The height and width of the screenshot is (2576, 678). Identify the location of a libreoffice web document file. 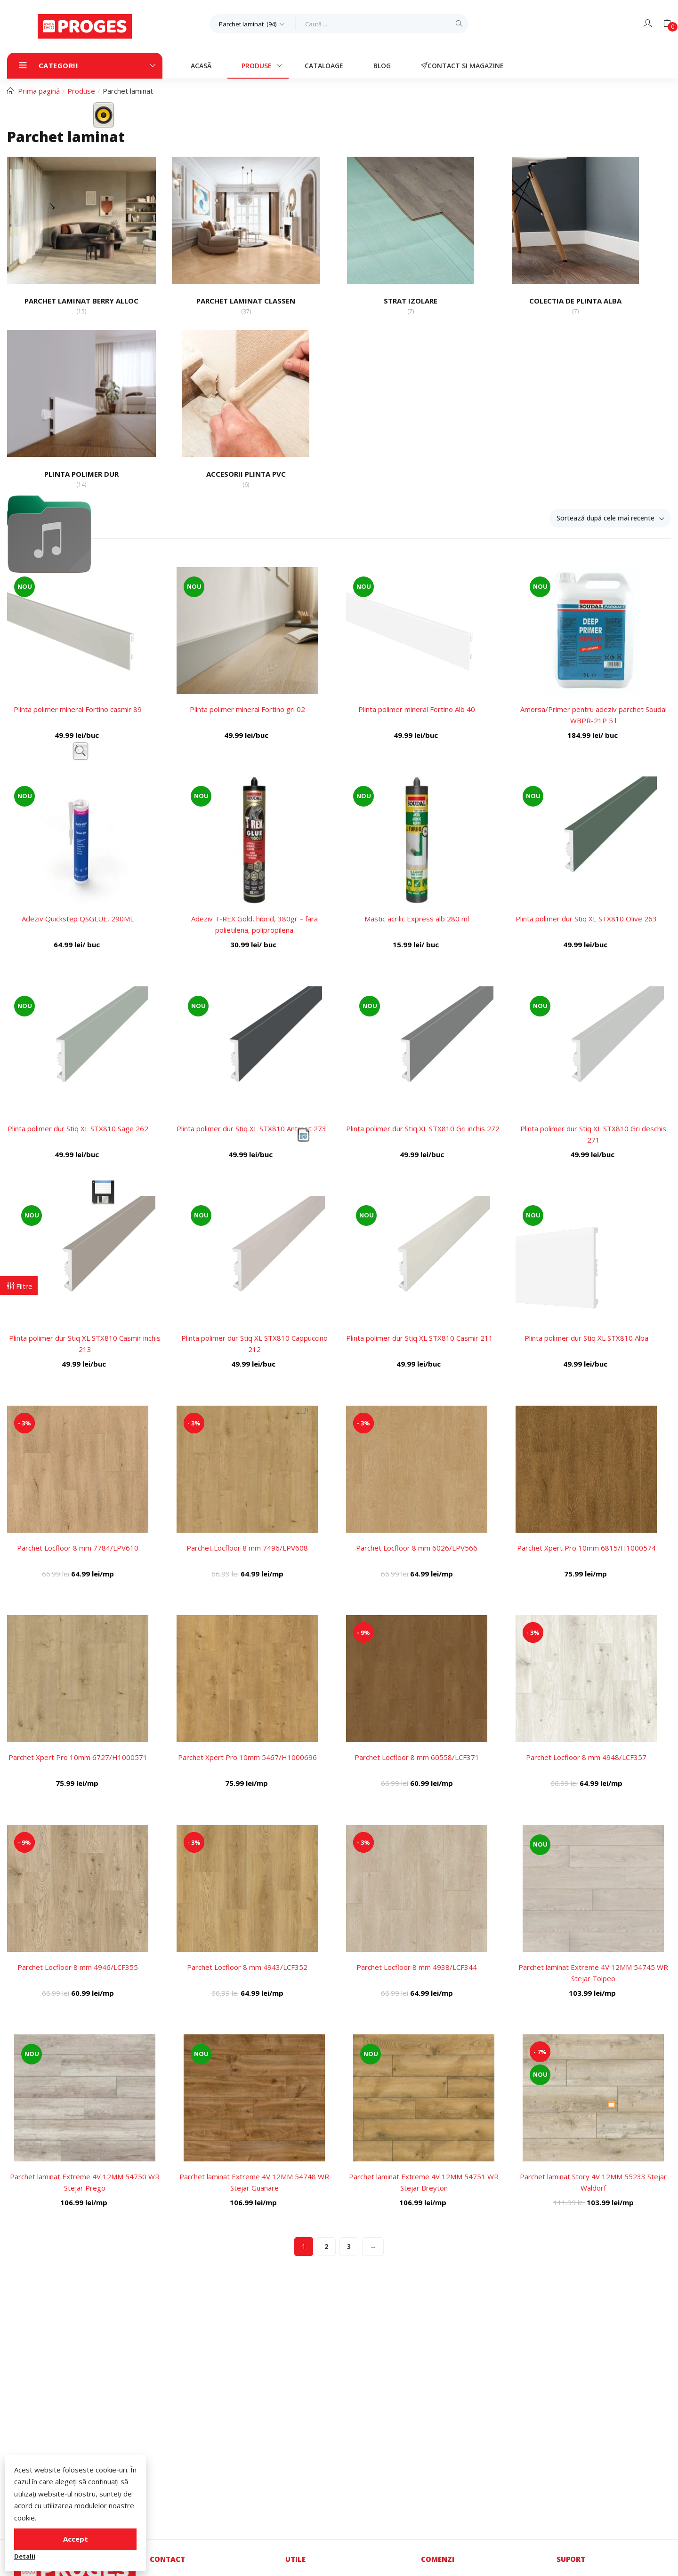
(303, 1135).